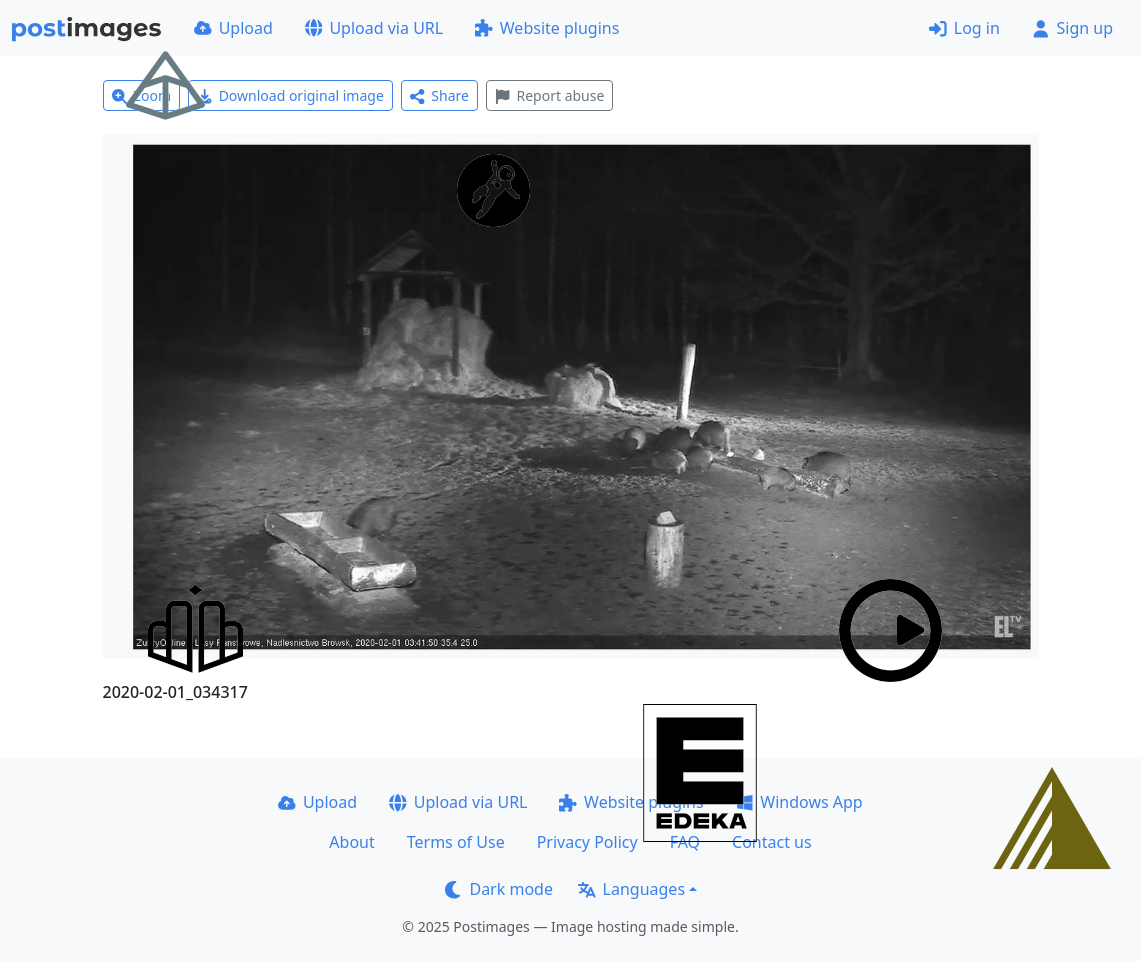 The width and height of the screenshot is (1141, 961). Describe the element at coordinates (1052, 818) in the screenshot. I see `exoscale cloud services logo` at that location.